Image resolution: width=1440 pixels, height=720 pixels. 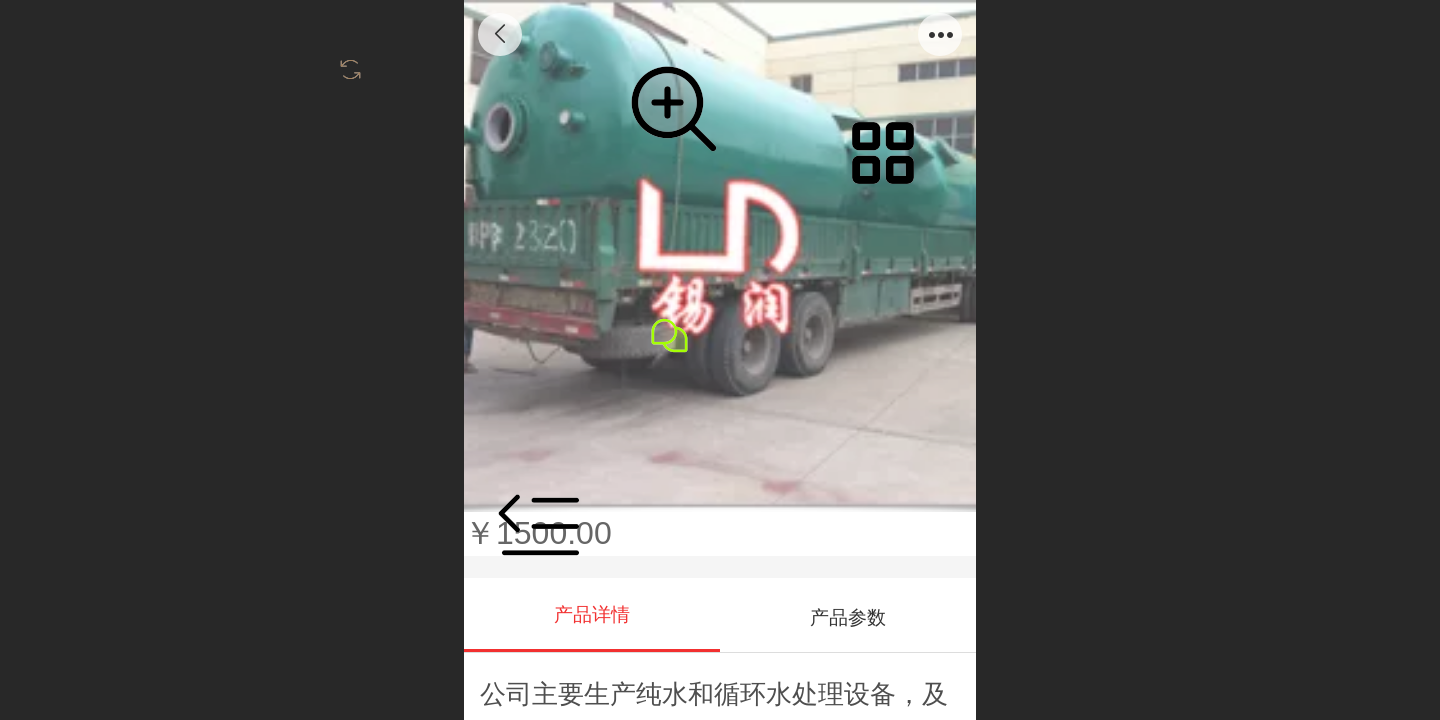 I want to click on open chat or messaging, so click(x=669, y=335).